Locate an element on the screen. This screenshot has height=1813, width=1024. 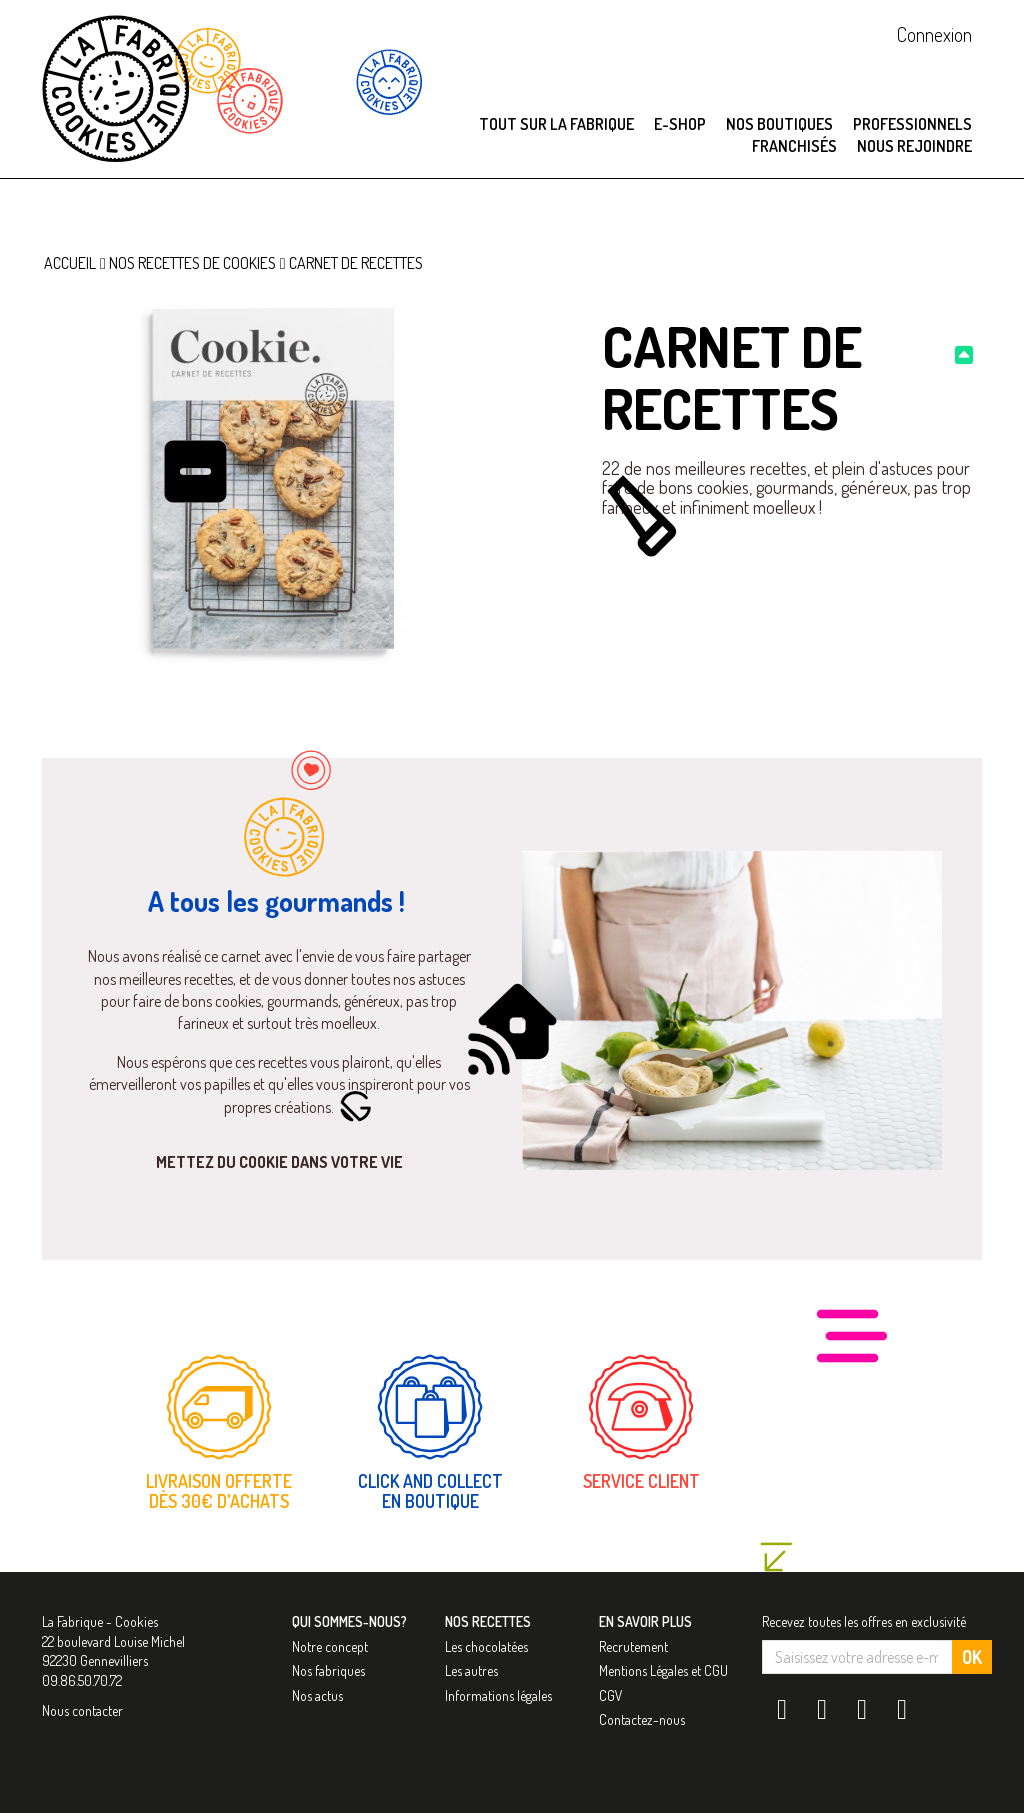
collapse or minimize a section is located at coordinates (195, 471).